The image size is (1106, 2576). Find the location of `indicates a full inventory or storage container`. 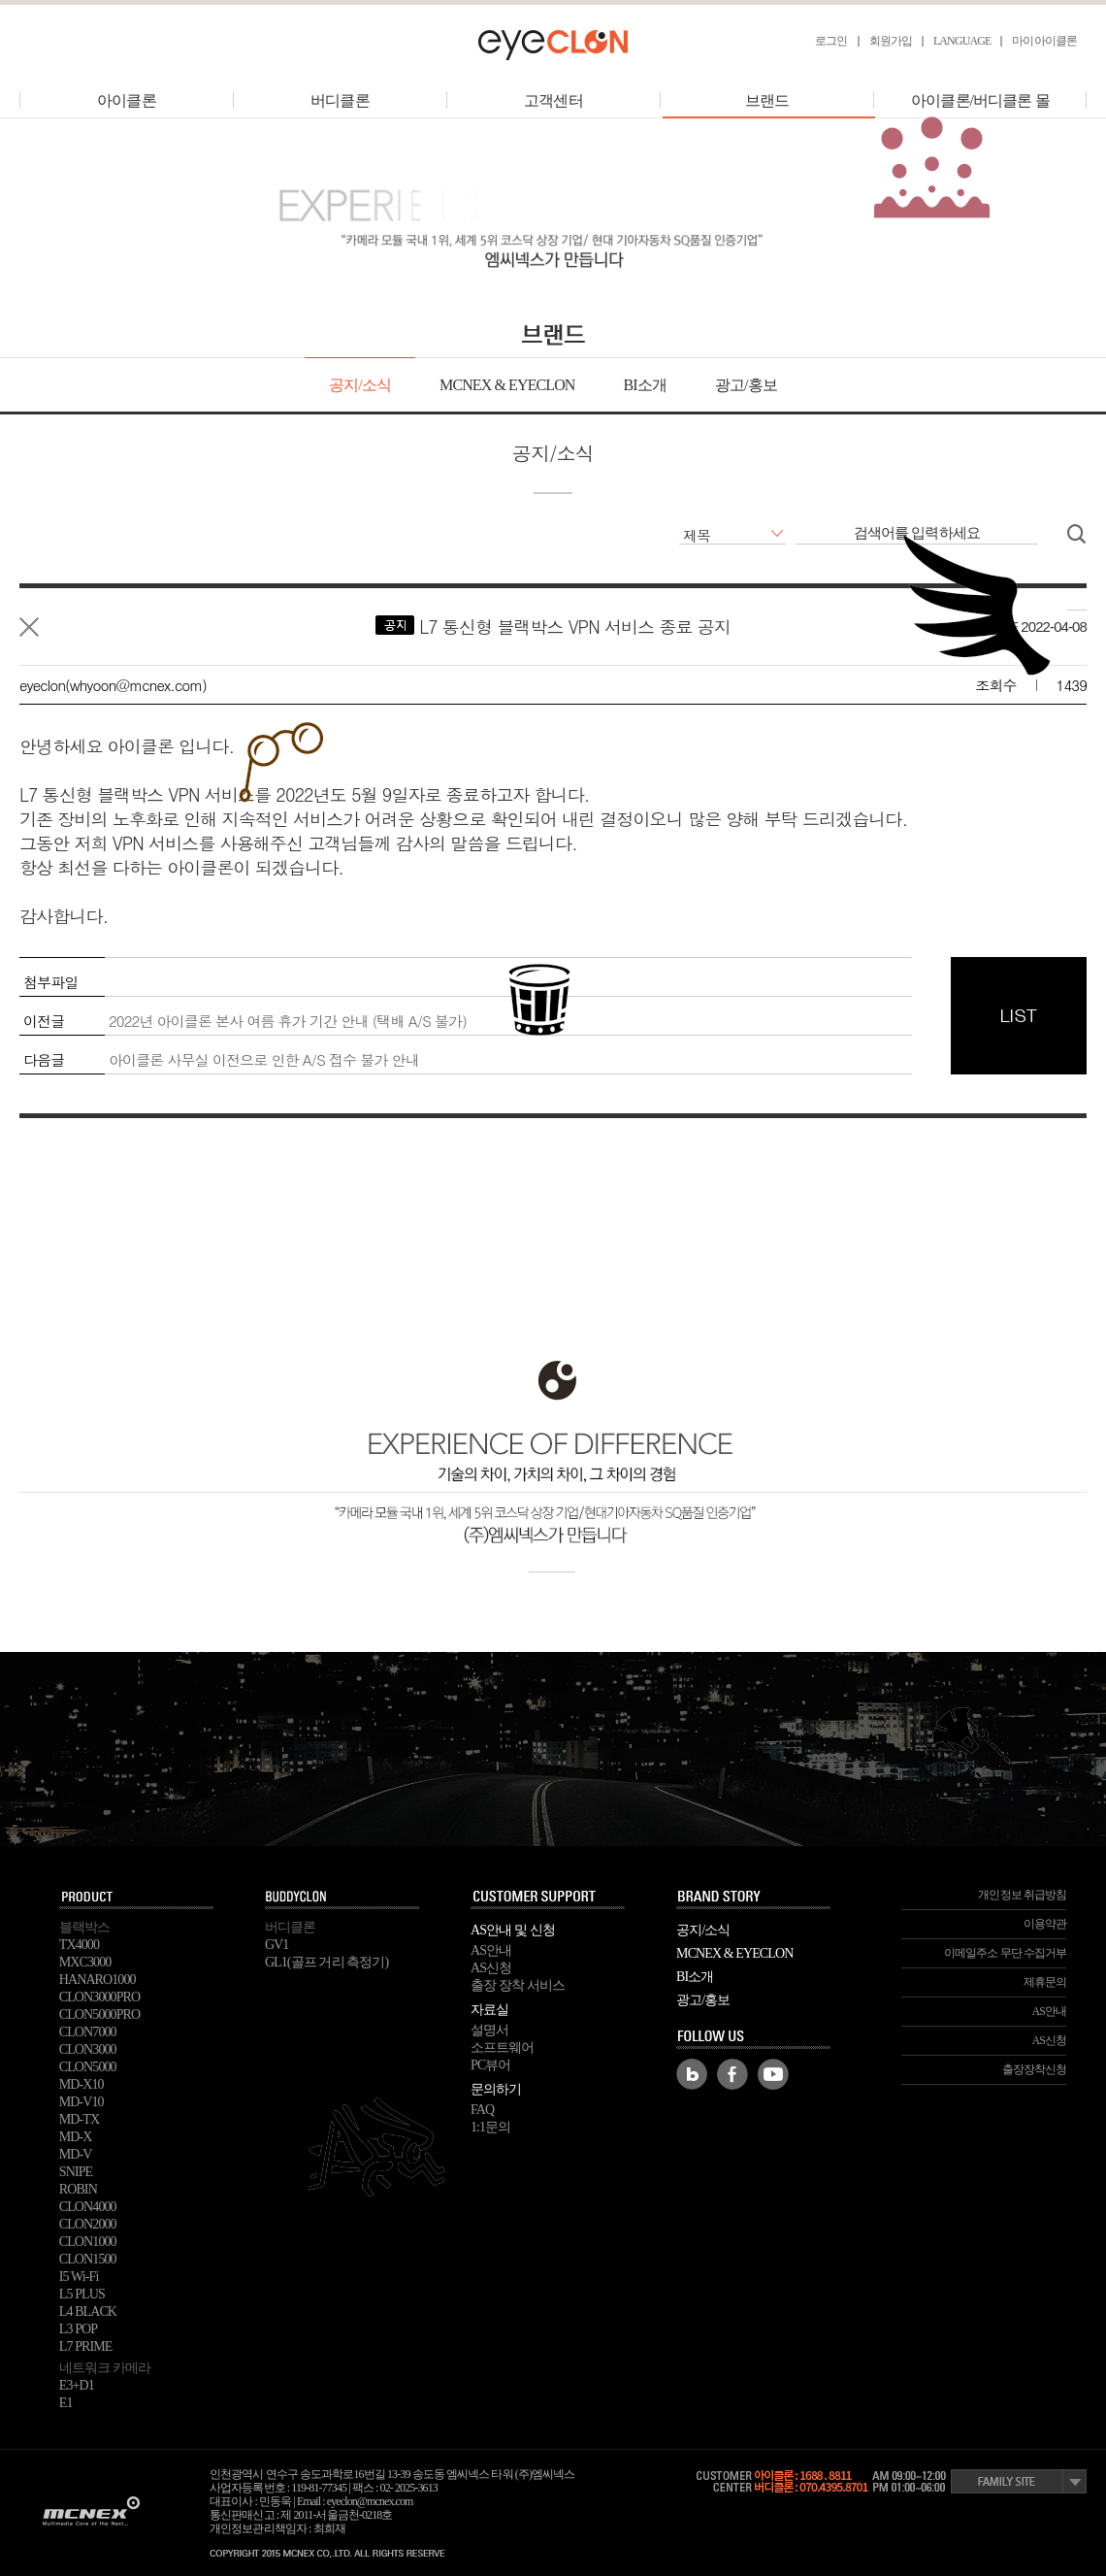

indicates a full inventory or storage container is located at coordinates (539, 988).